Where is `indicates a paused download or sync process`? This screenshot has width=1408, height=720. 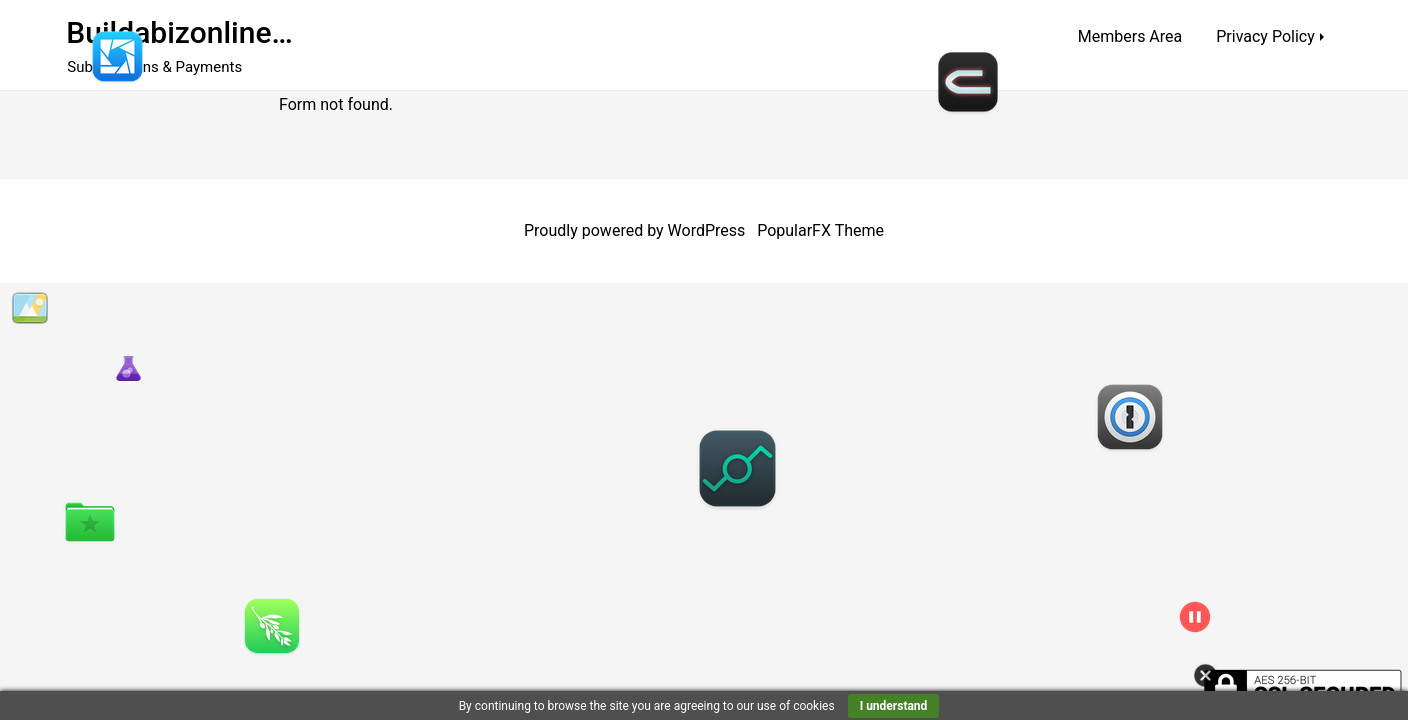 indicates a paused download or sync process is located at coordinates (1195, 617).